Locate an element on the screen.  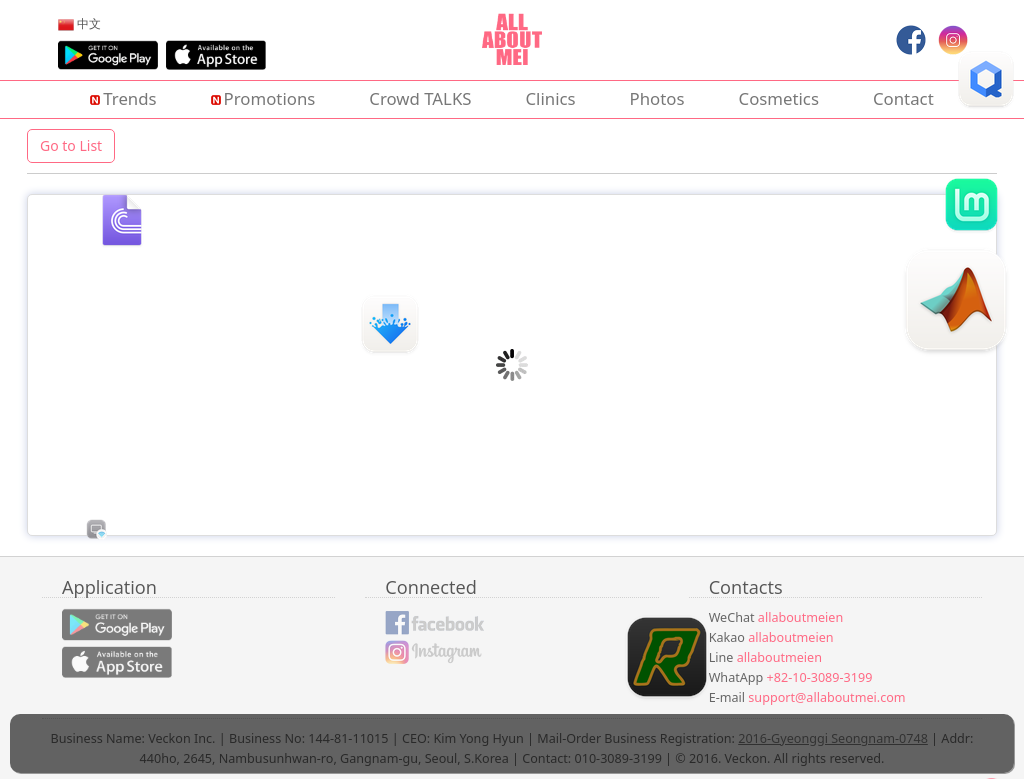
launch Command & Conquer: Red Alert 2 is located at coordinates (667, 657).